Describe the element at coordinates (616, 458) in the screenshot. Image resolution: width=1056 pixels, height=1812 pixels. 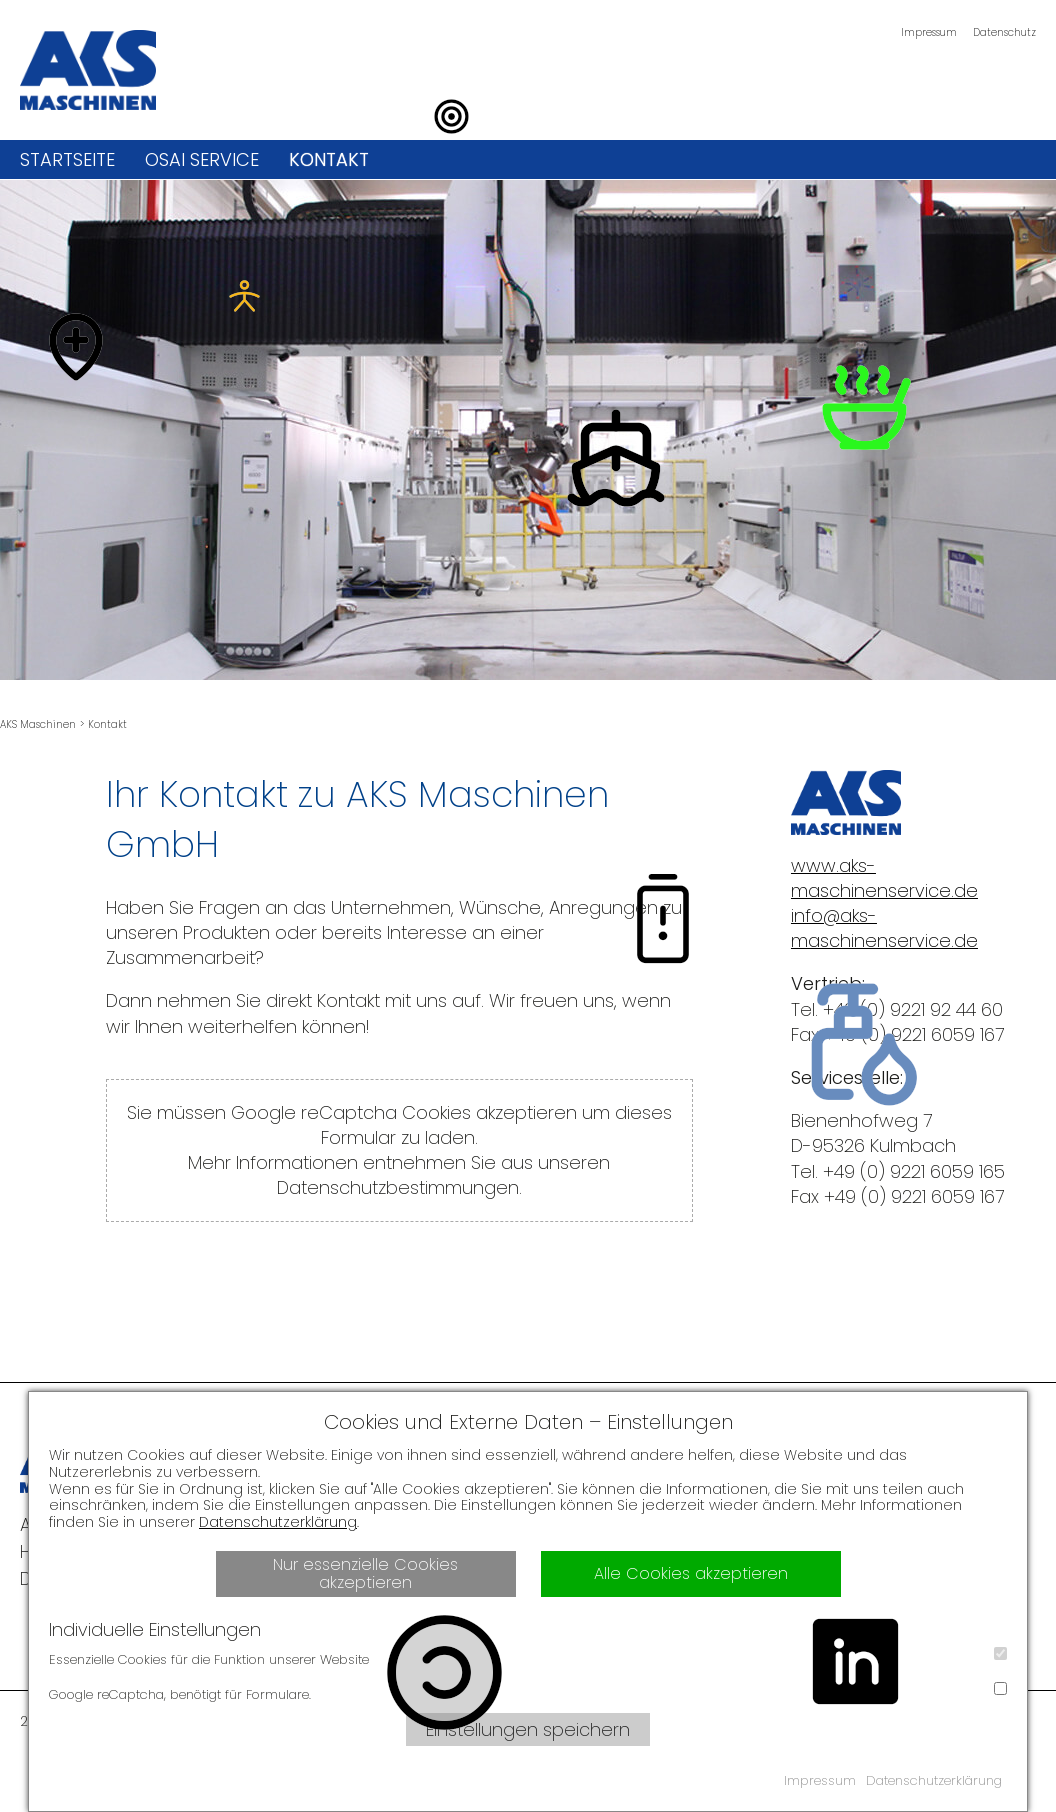
I see `access shipping or delivery options` at that location.